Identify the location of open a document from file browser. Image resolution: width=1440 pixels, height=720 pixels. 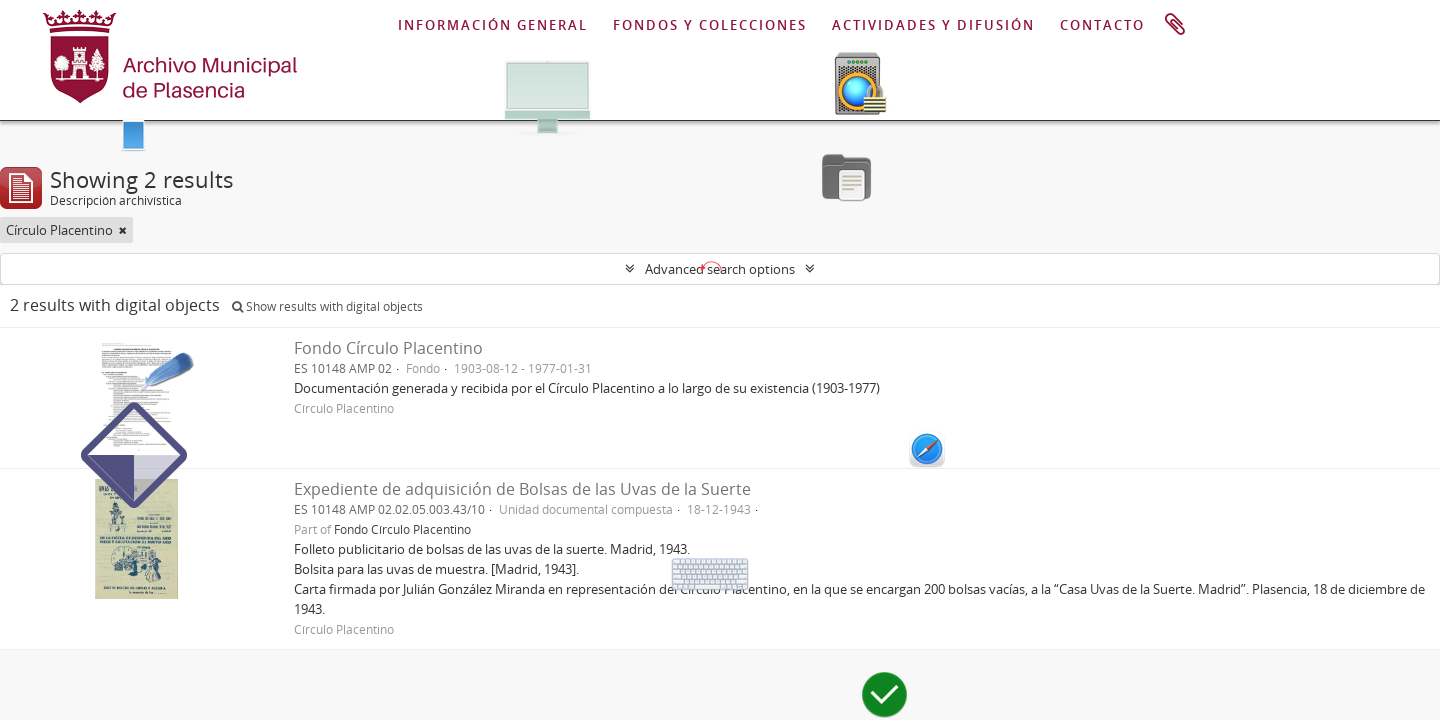
(846, 176).